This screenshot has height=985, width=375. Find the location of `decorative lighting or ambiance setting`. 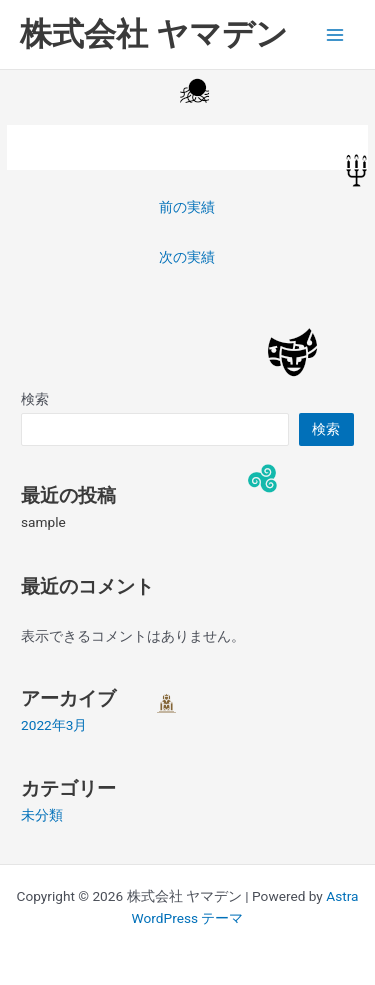

decorative lighting or ambiance setting is located at coordinates (356, 170).